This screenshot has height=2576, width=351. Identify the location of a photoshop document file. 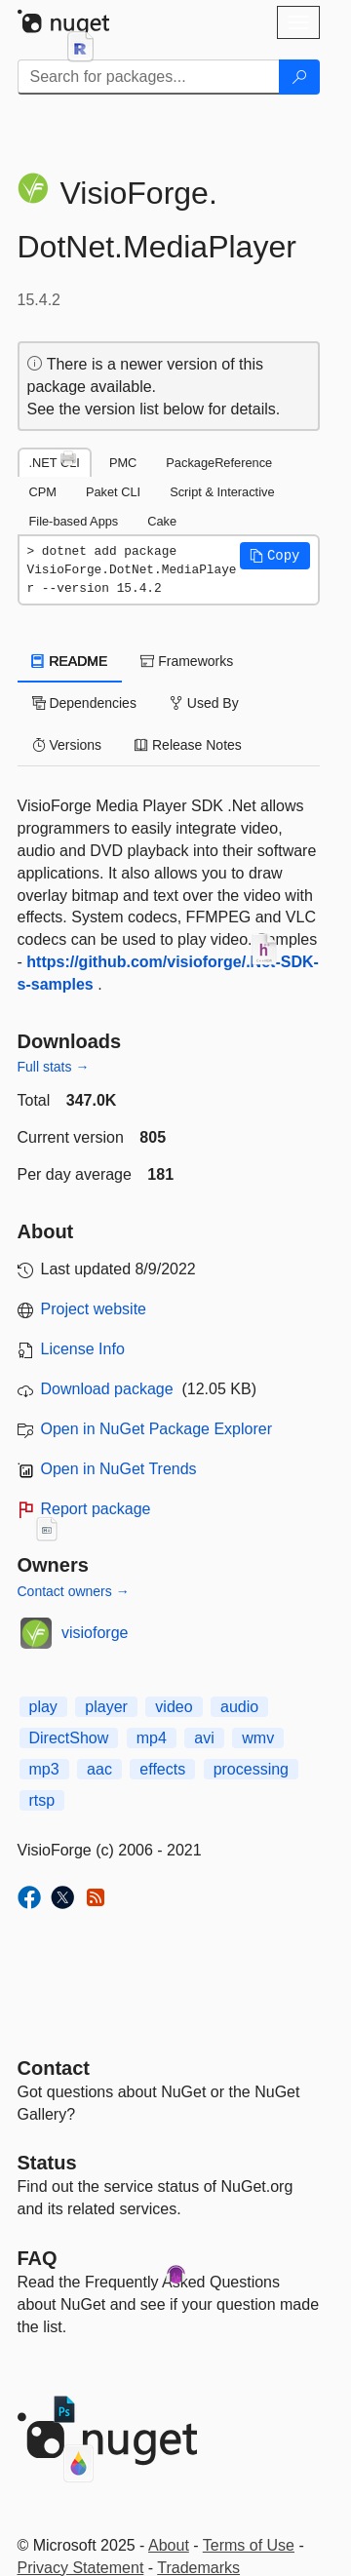
(64, 2409).